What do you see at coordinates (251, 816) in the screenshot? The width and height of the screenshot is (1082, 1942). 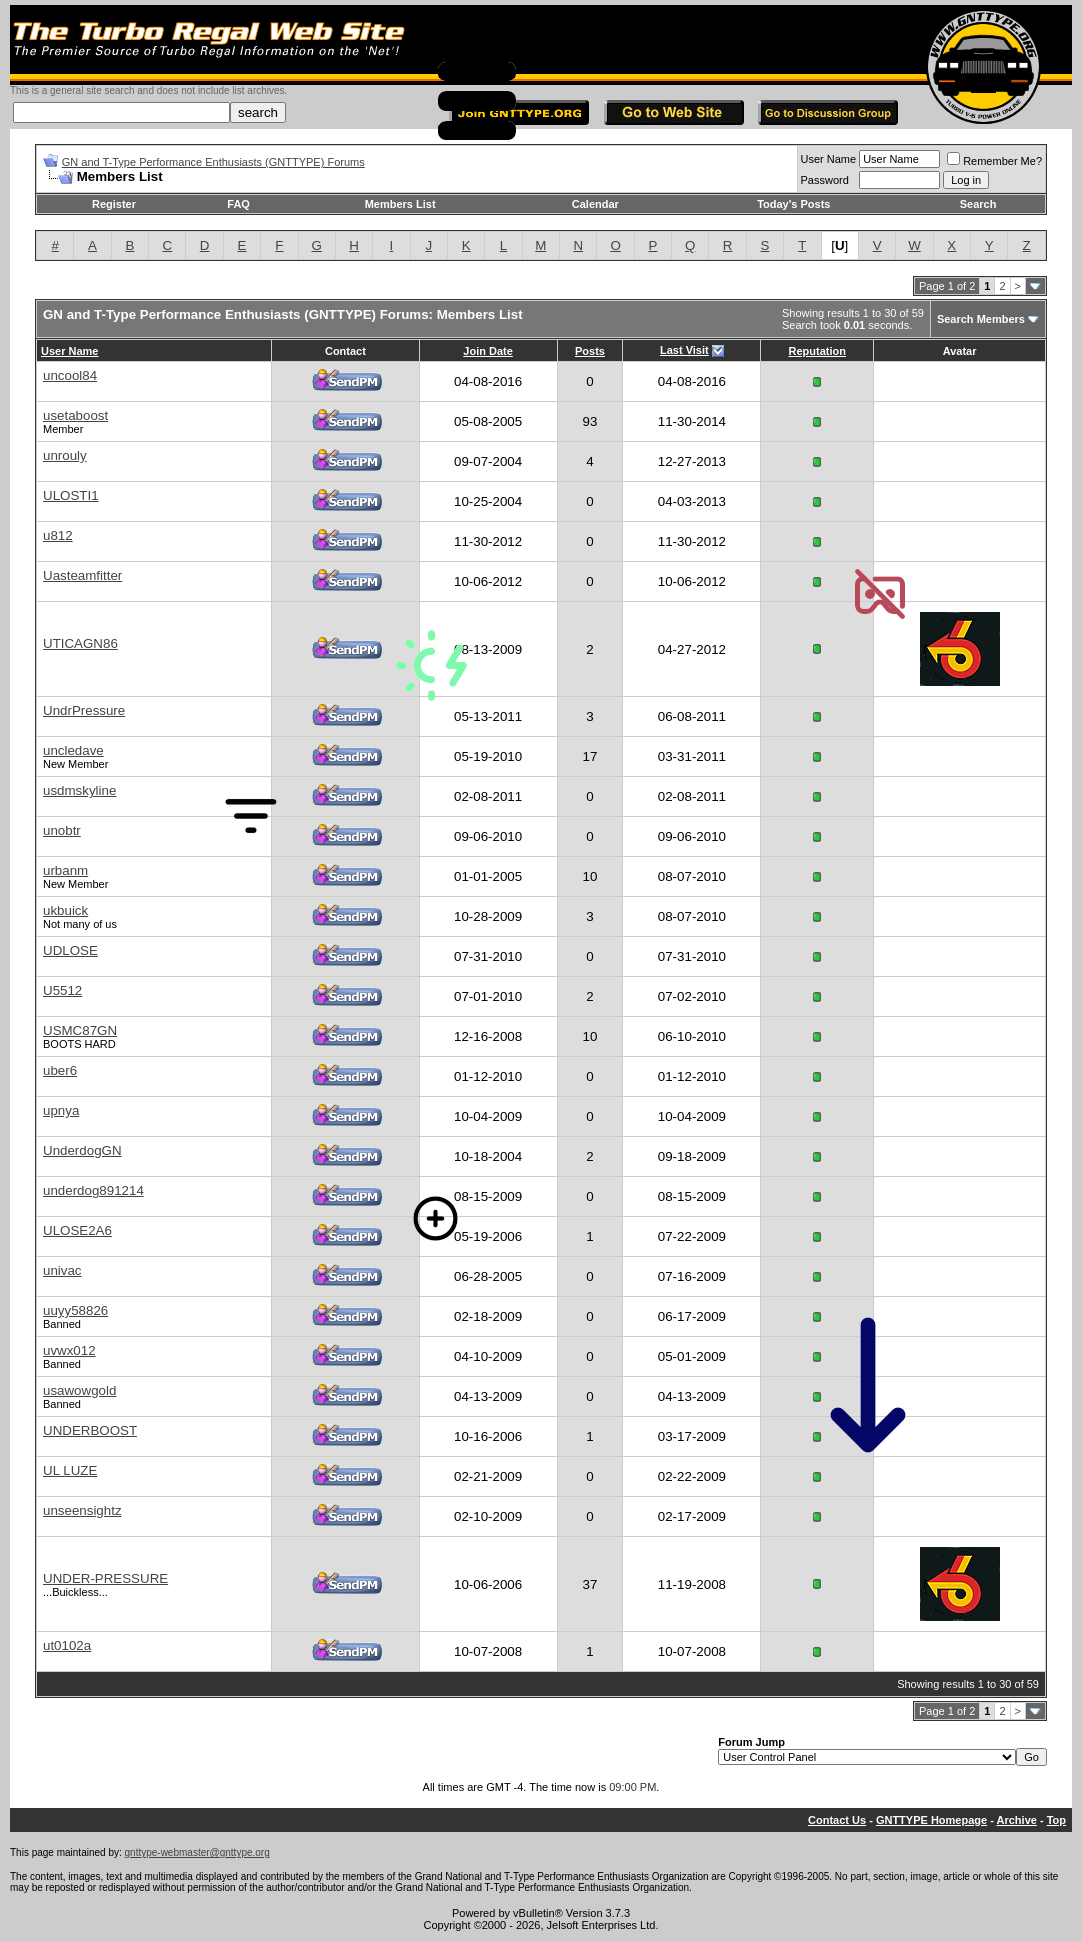 I see `filter or sort list items` at bounding box center [251, 816].